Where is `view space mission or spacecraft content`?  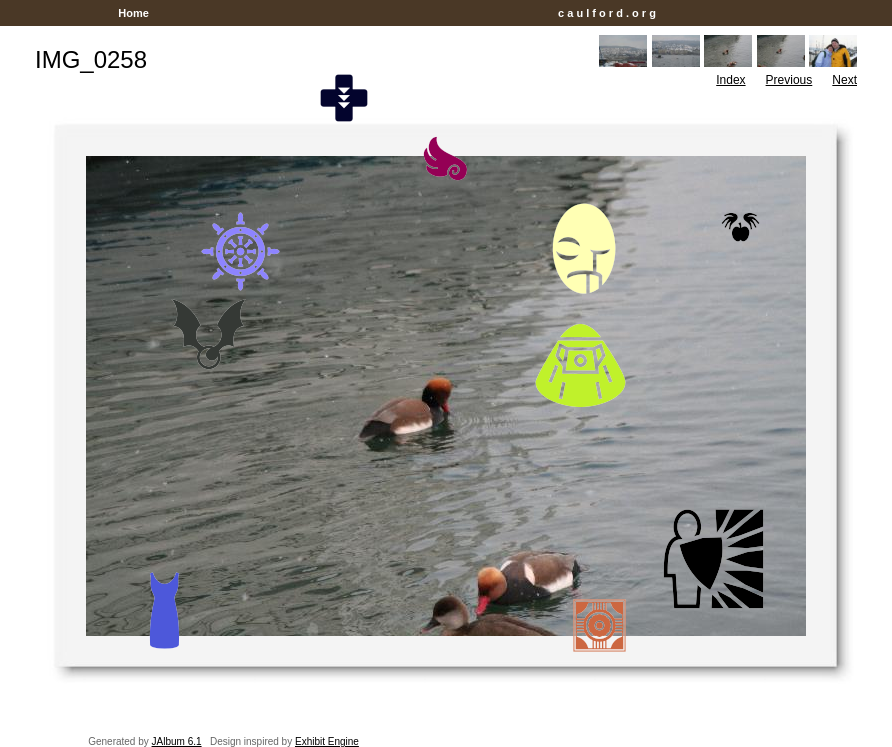 view space mission or spacecraft content is located at coordinates (580, 365).